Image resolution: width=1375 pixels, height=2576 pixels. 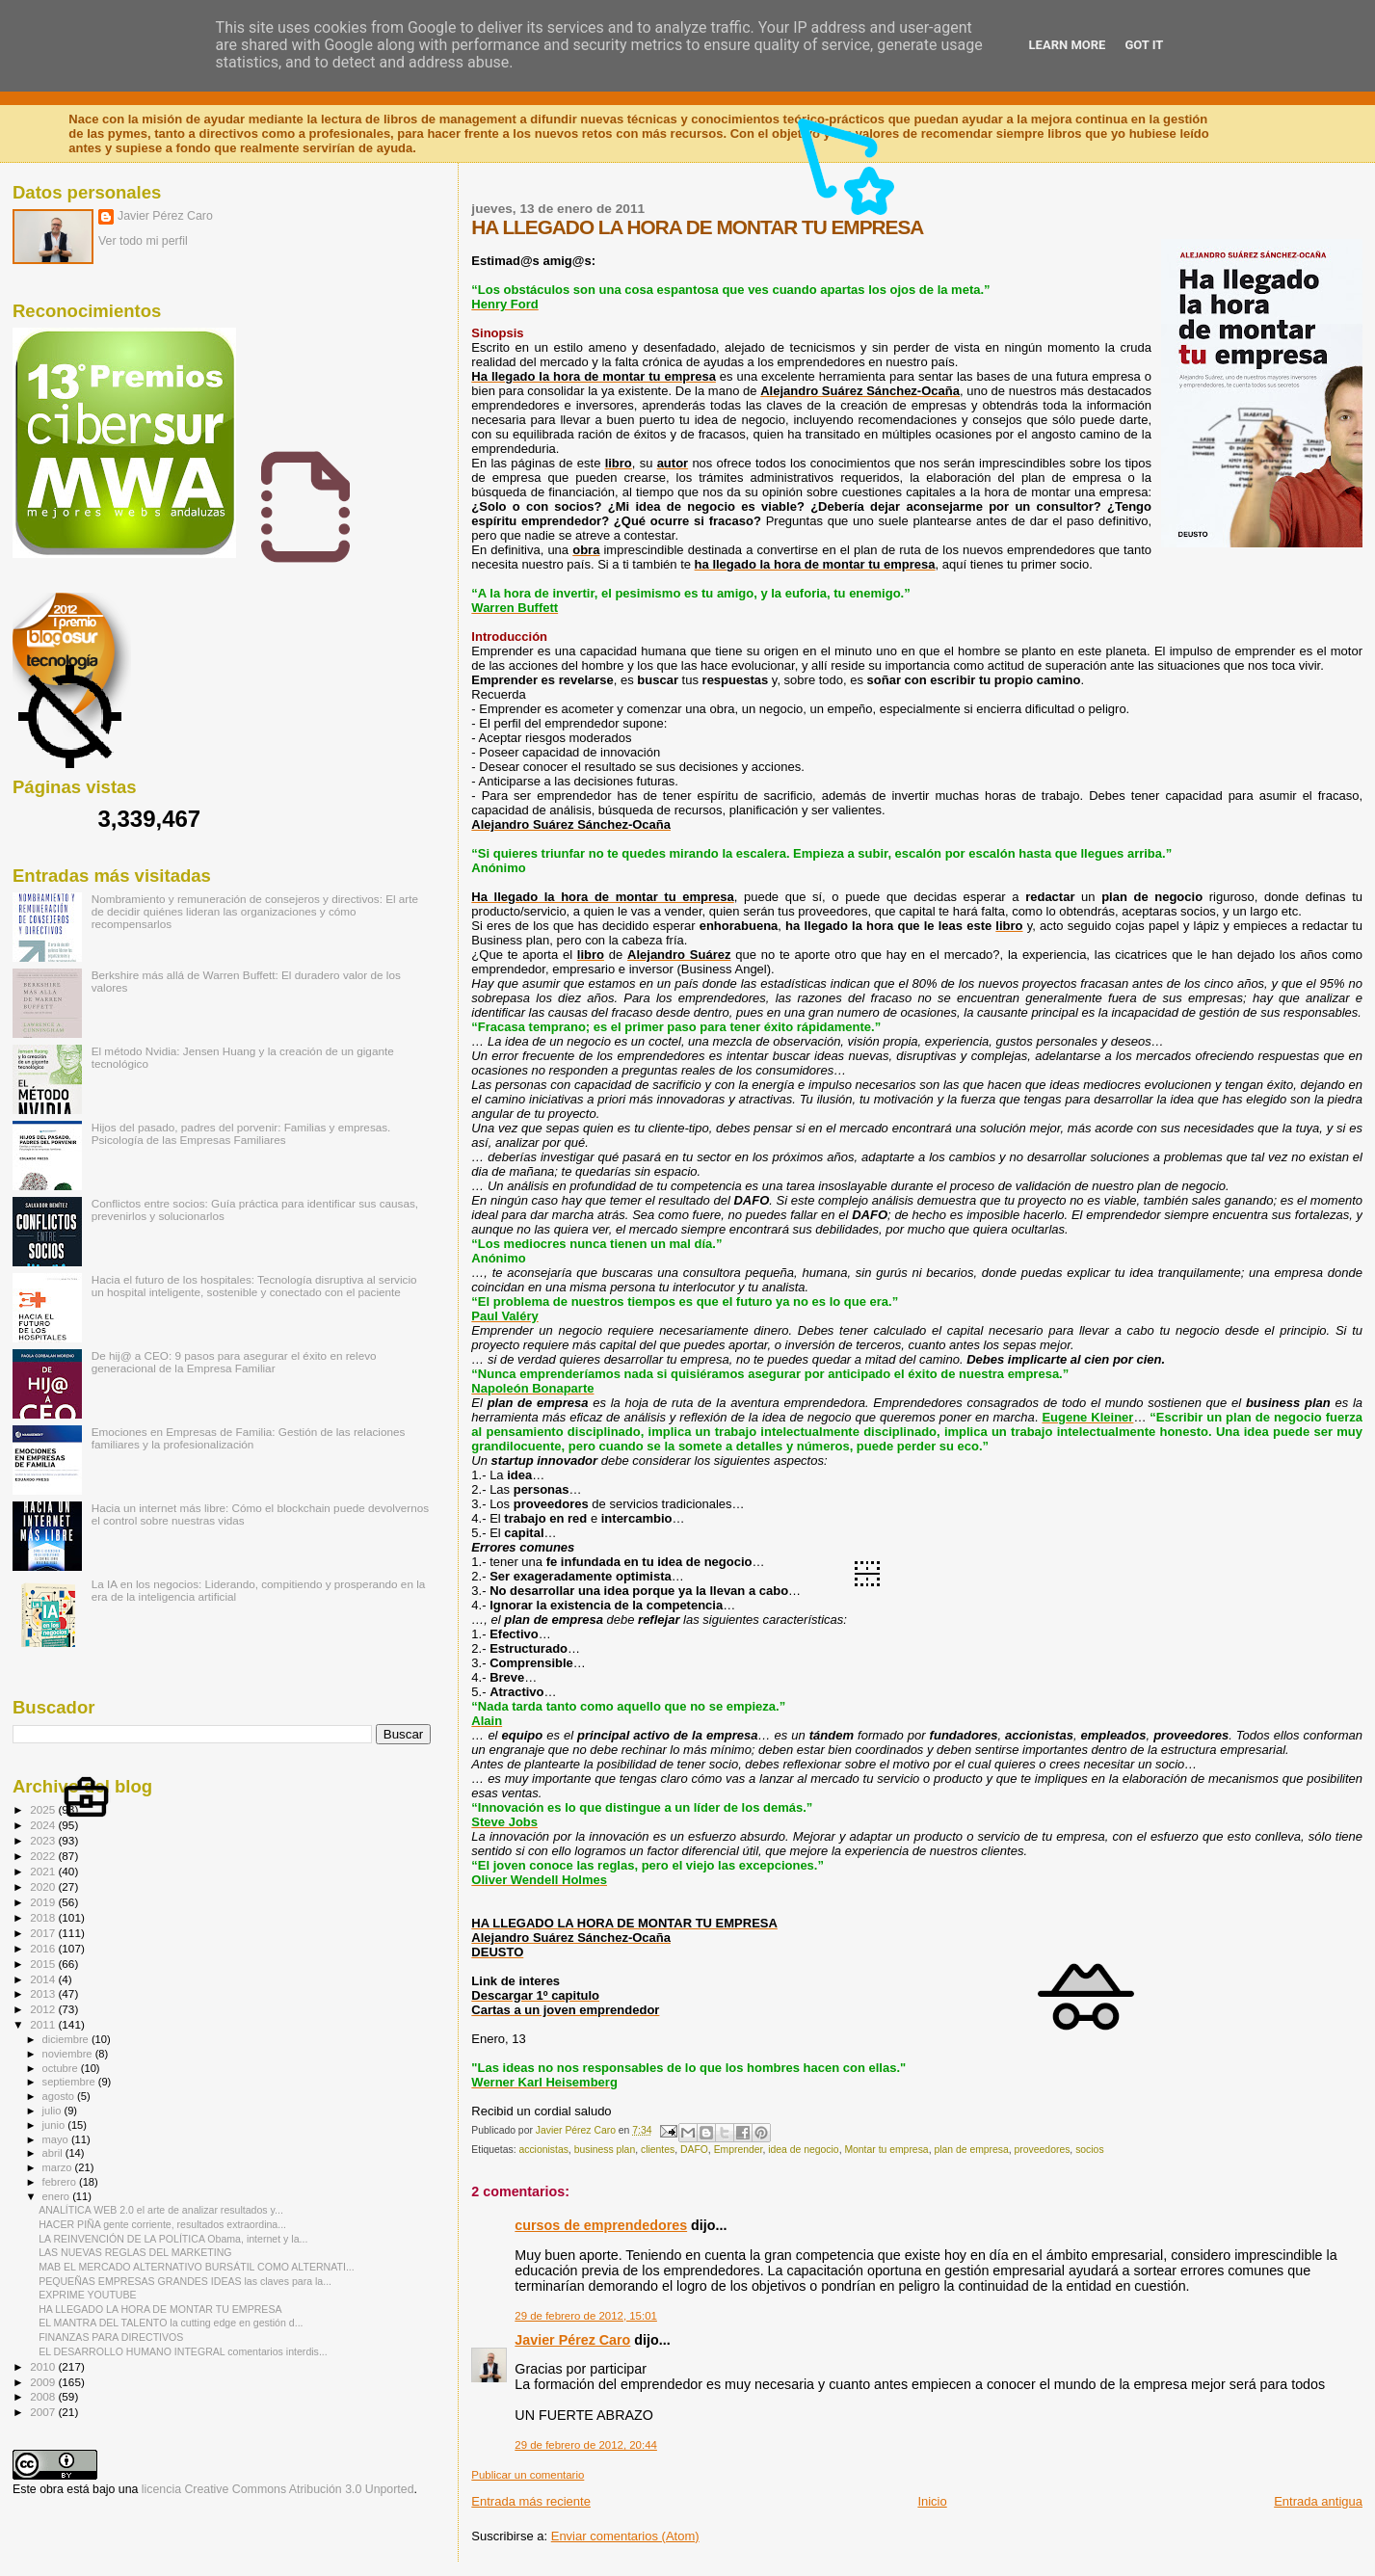 I want to click on location services are disabled, so click(x=69, y=716).